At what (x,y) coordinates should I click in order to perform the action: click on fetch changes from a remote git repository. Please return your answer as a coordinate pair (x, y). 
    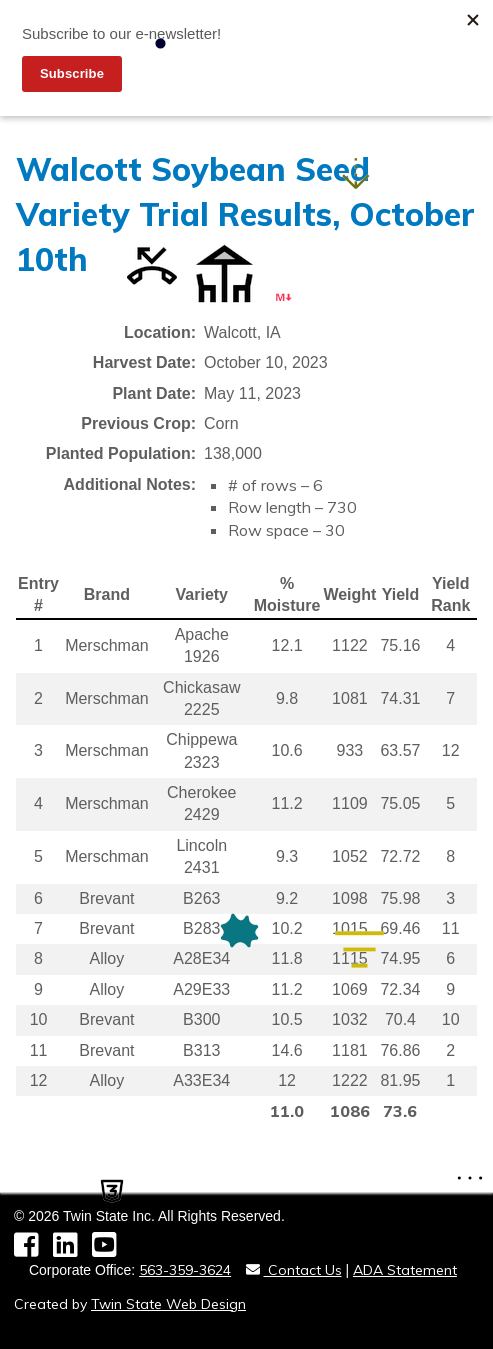
    Looking at the image, I should click on (354, 173).